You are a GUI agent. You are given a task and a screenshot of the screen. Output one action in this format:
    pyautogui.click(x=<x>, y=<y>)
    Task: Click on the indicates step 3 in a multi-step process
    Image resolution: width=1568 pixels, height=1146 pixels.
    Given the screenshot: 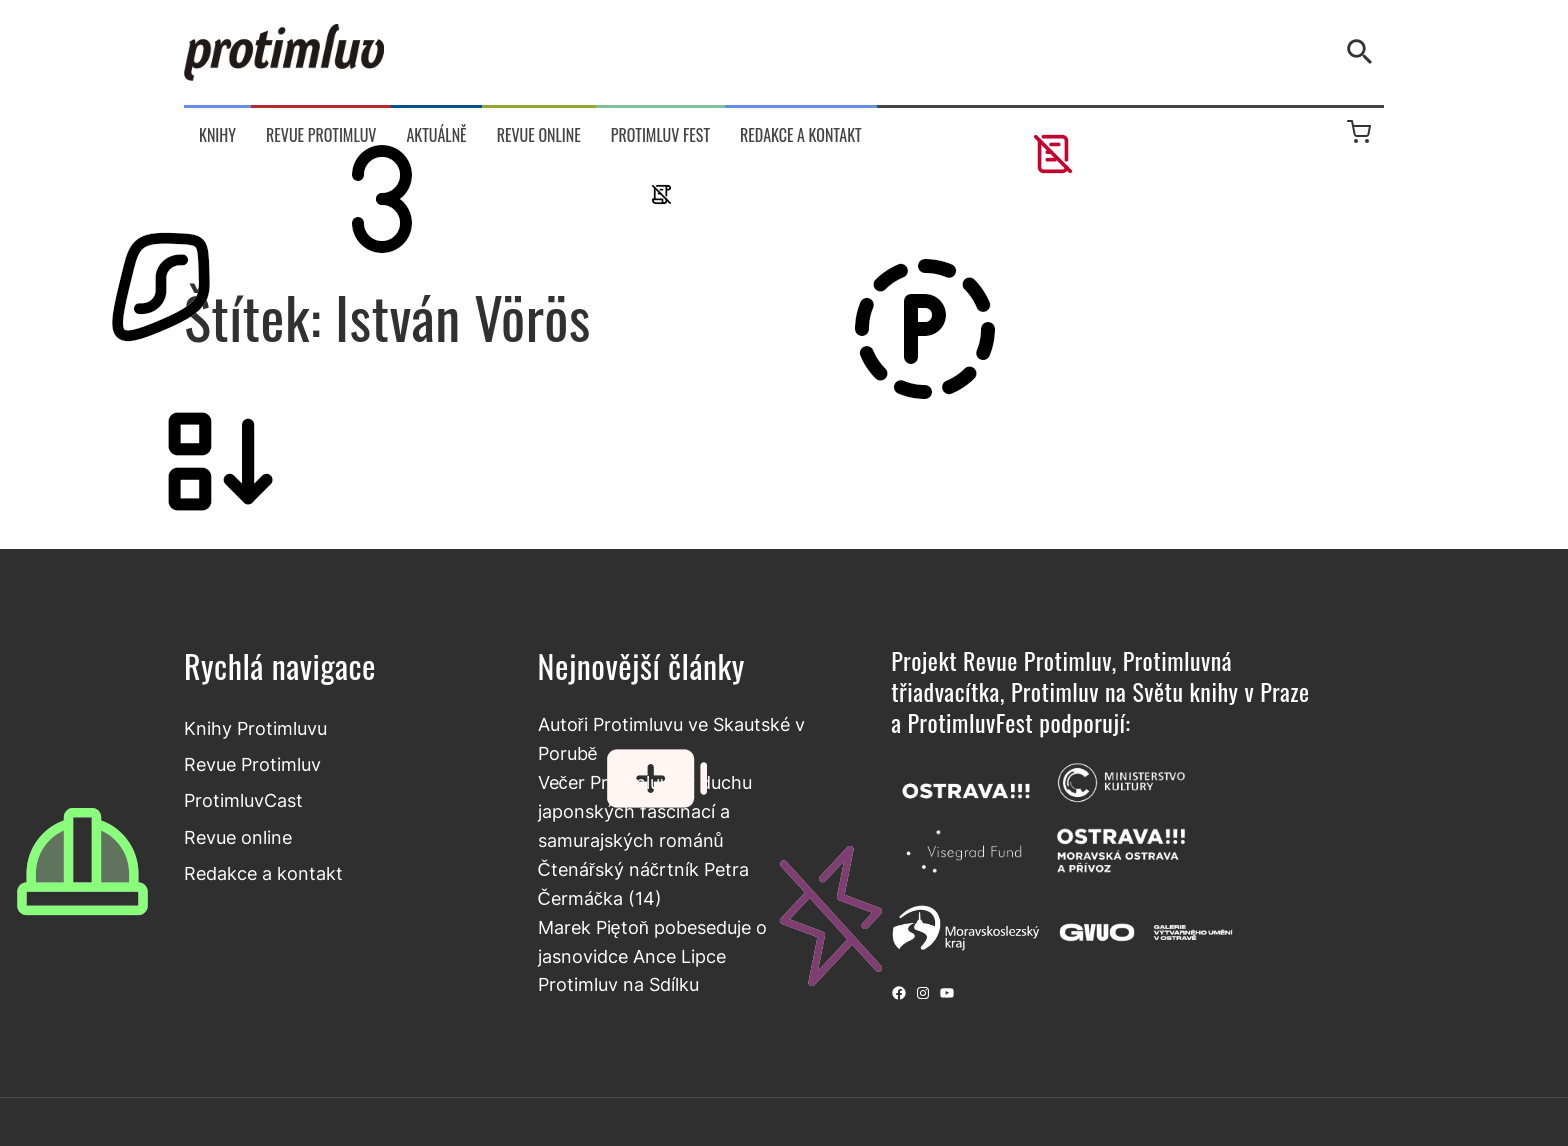 What is the action you would take?
    pyautogui.click(x=382, y=199)
    